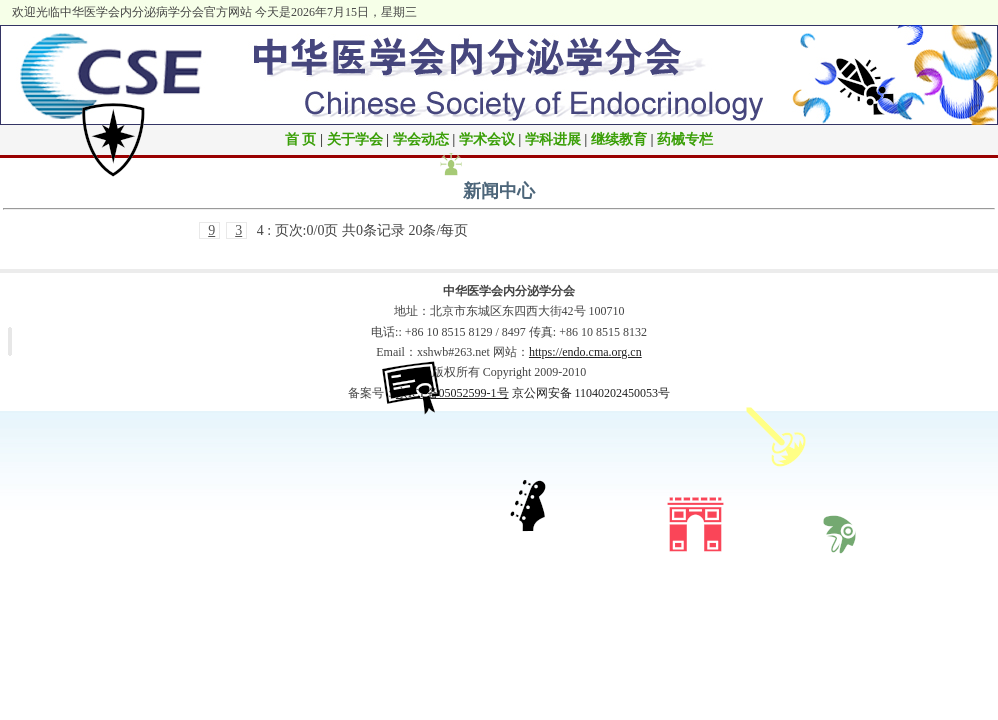  What do you see at coordinates (113, 140) in the screenshot?
I see `activate shield or defense mode` at bounding box center [113, 140].